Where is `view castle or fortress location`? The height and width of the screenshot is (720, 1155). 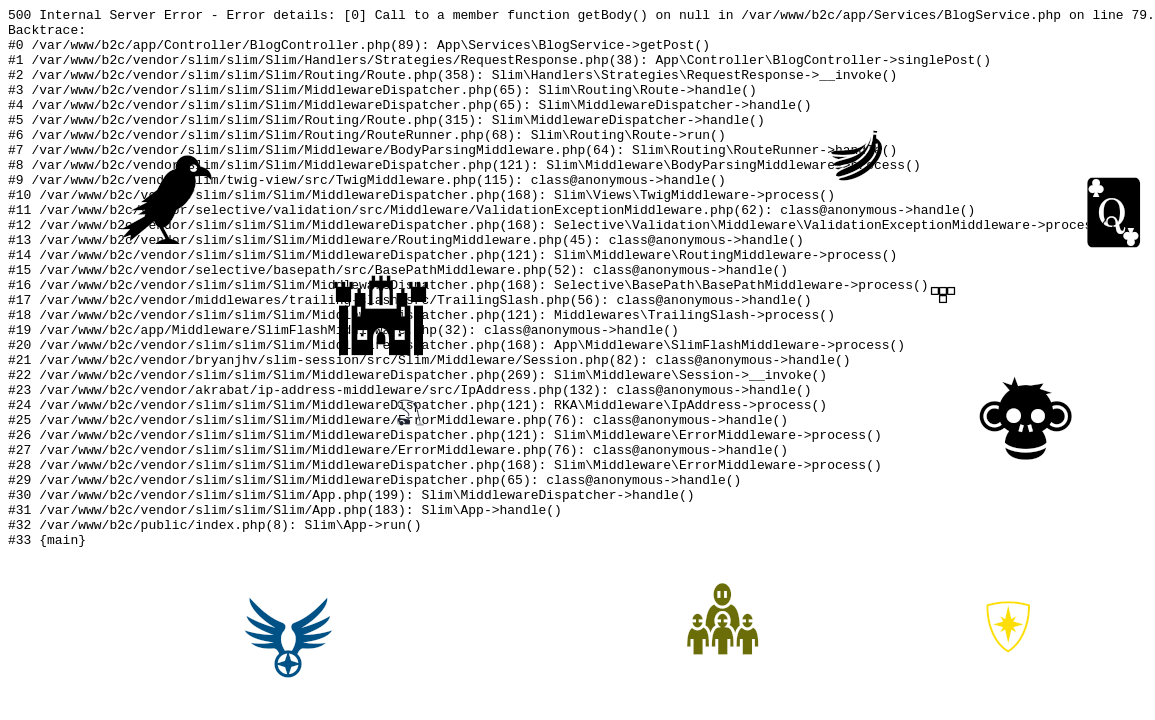 view castle or fortress location is located at coordinates (381, 310).